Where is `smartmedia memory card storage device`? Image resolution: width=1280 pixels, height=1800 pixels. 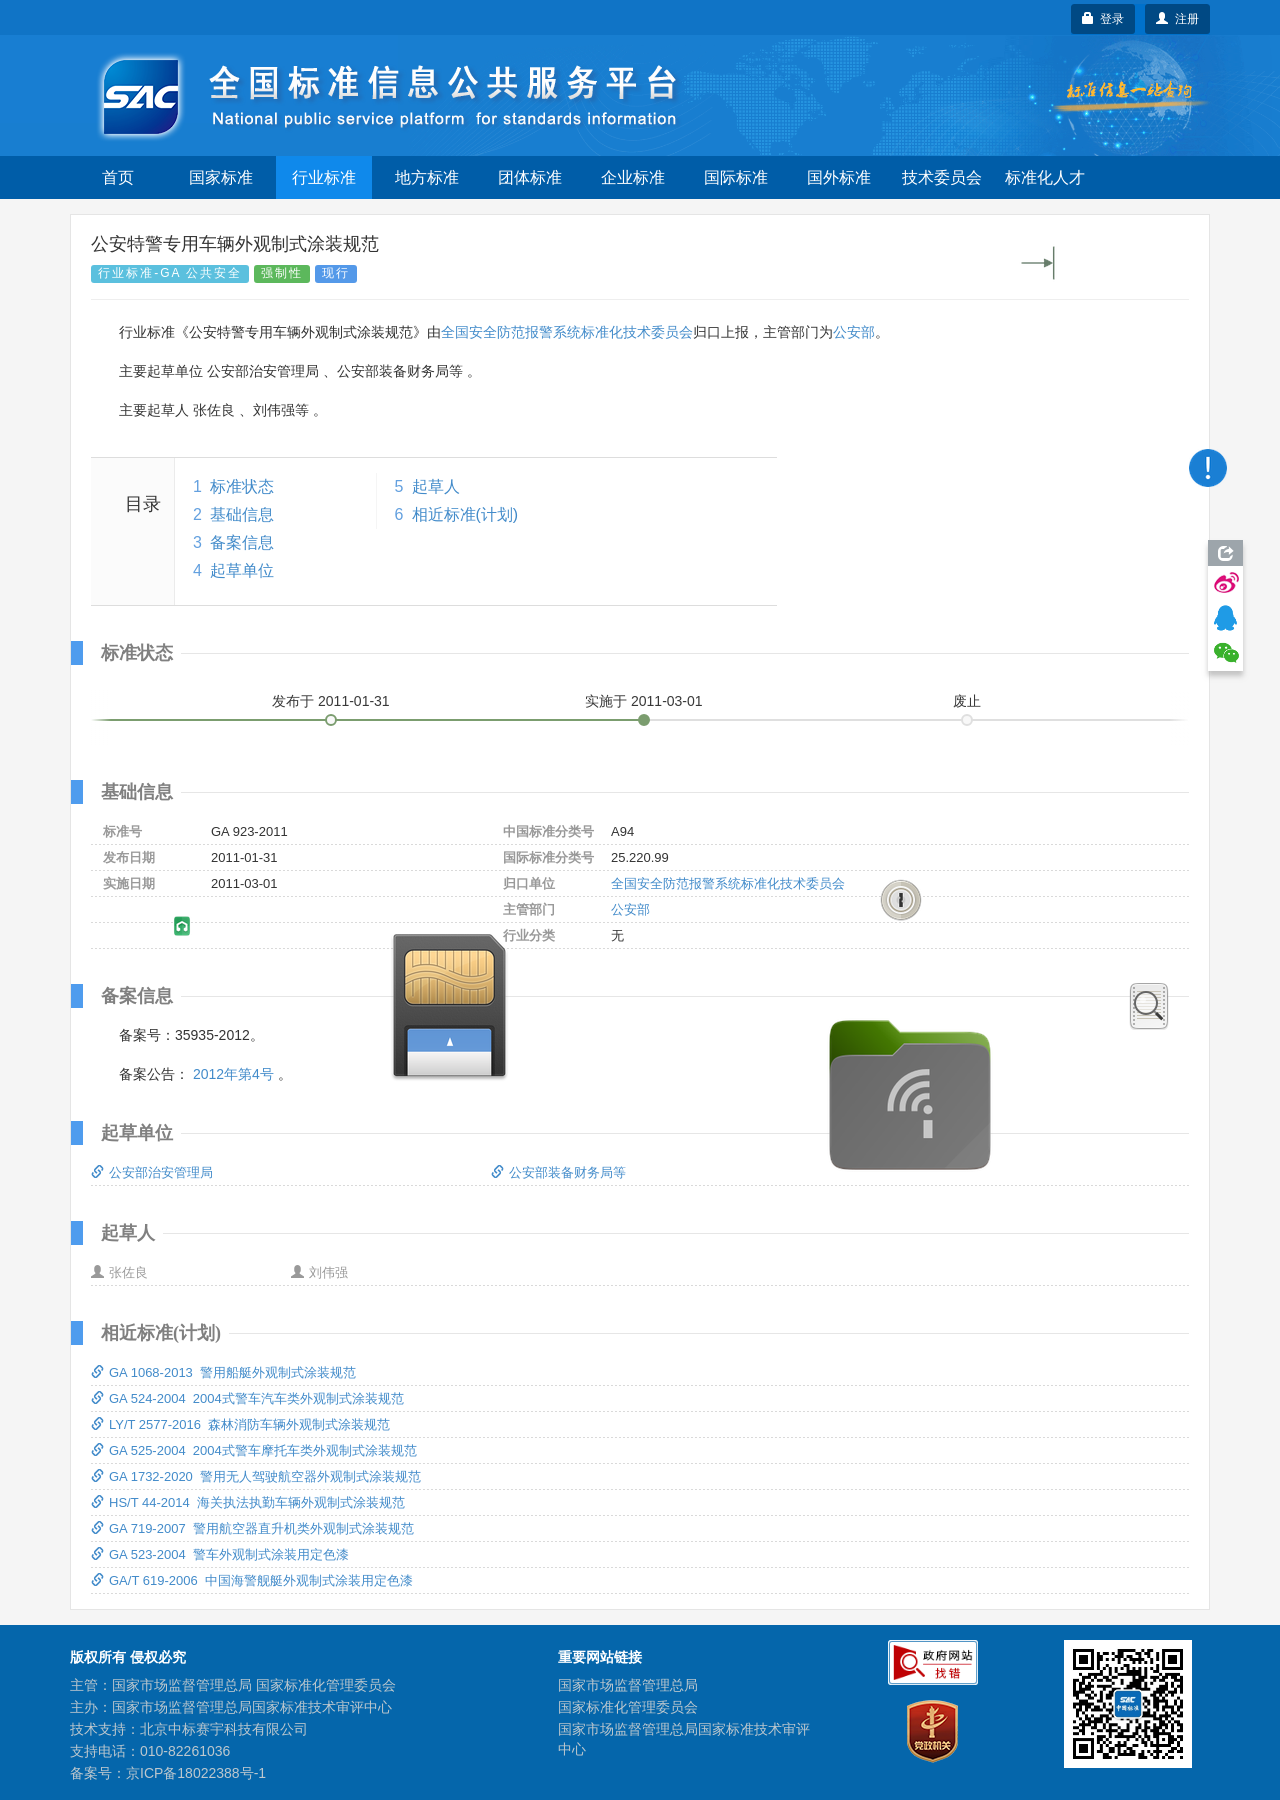
smartmedia memory card storage device is located at coordinates (449, 1007).